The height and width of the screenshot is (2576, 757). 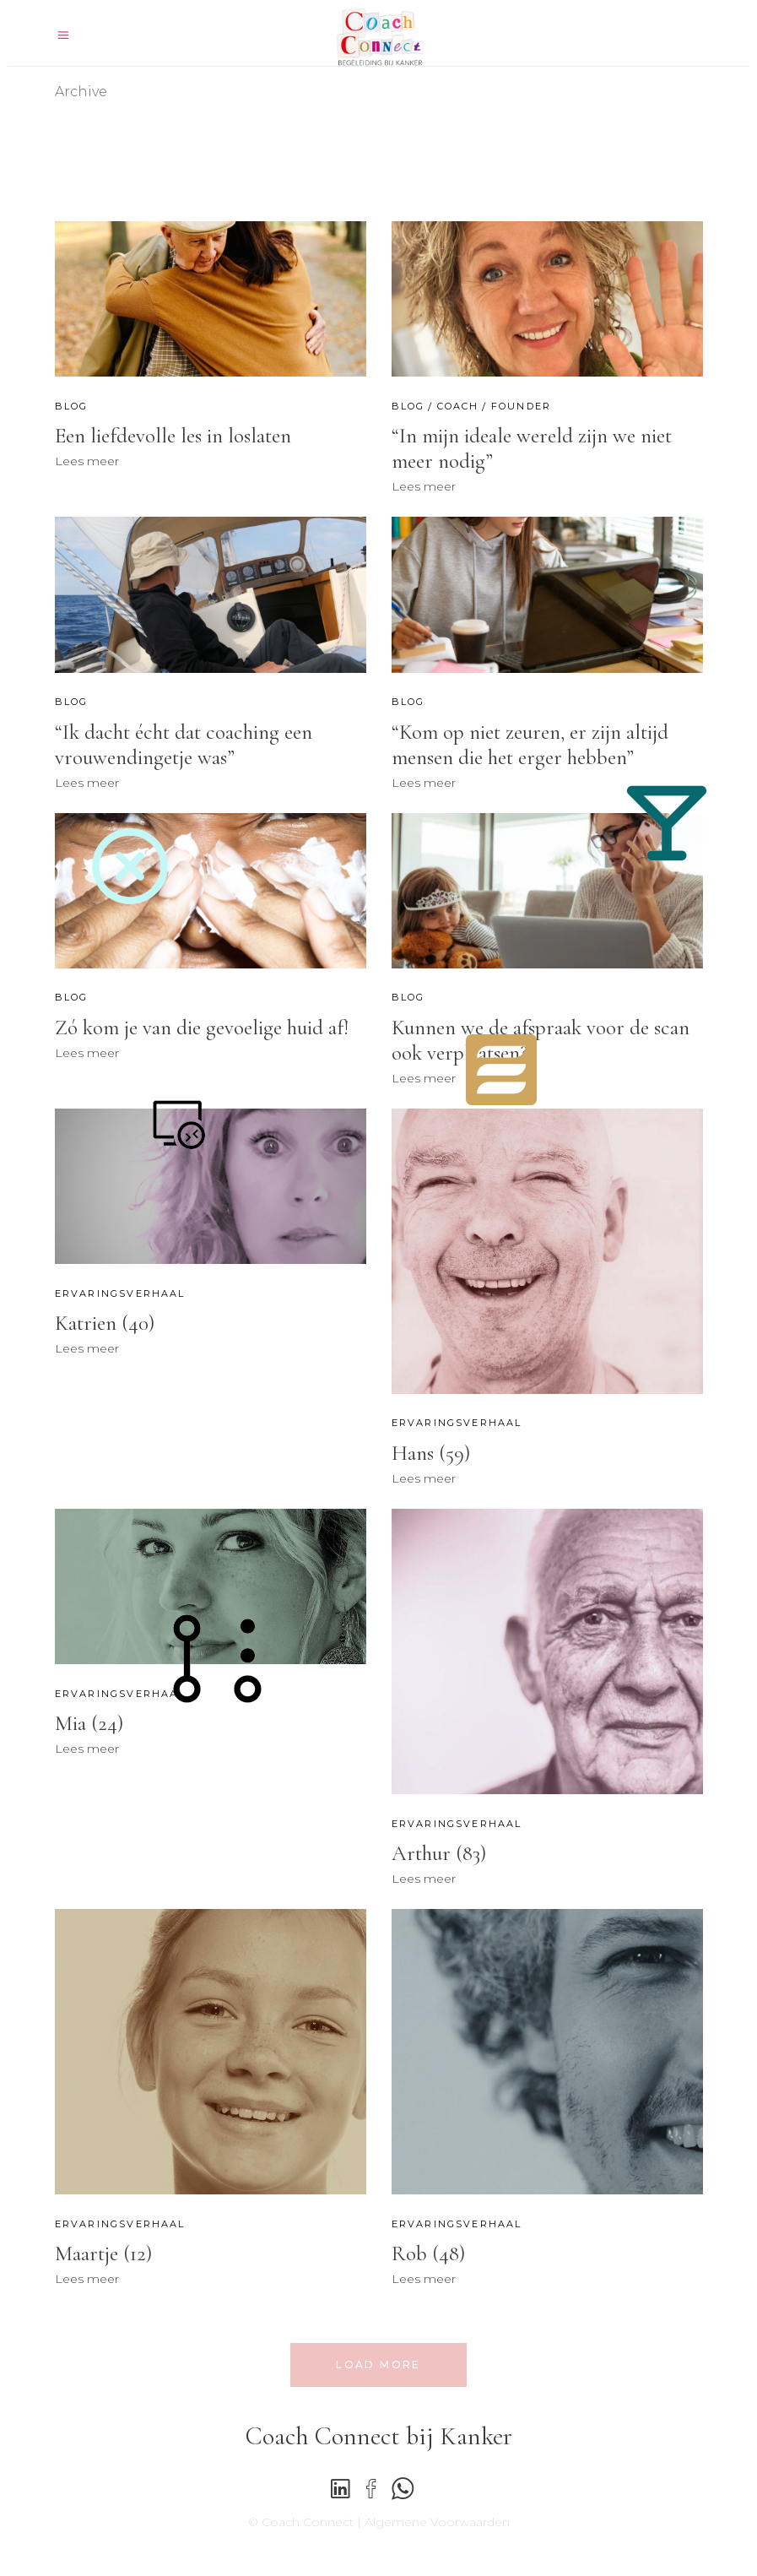 I want to click on access bar or cocktail menu, so click(x=667, y=821).